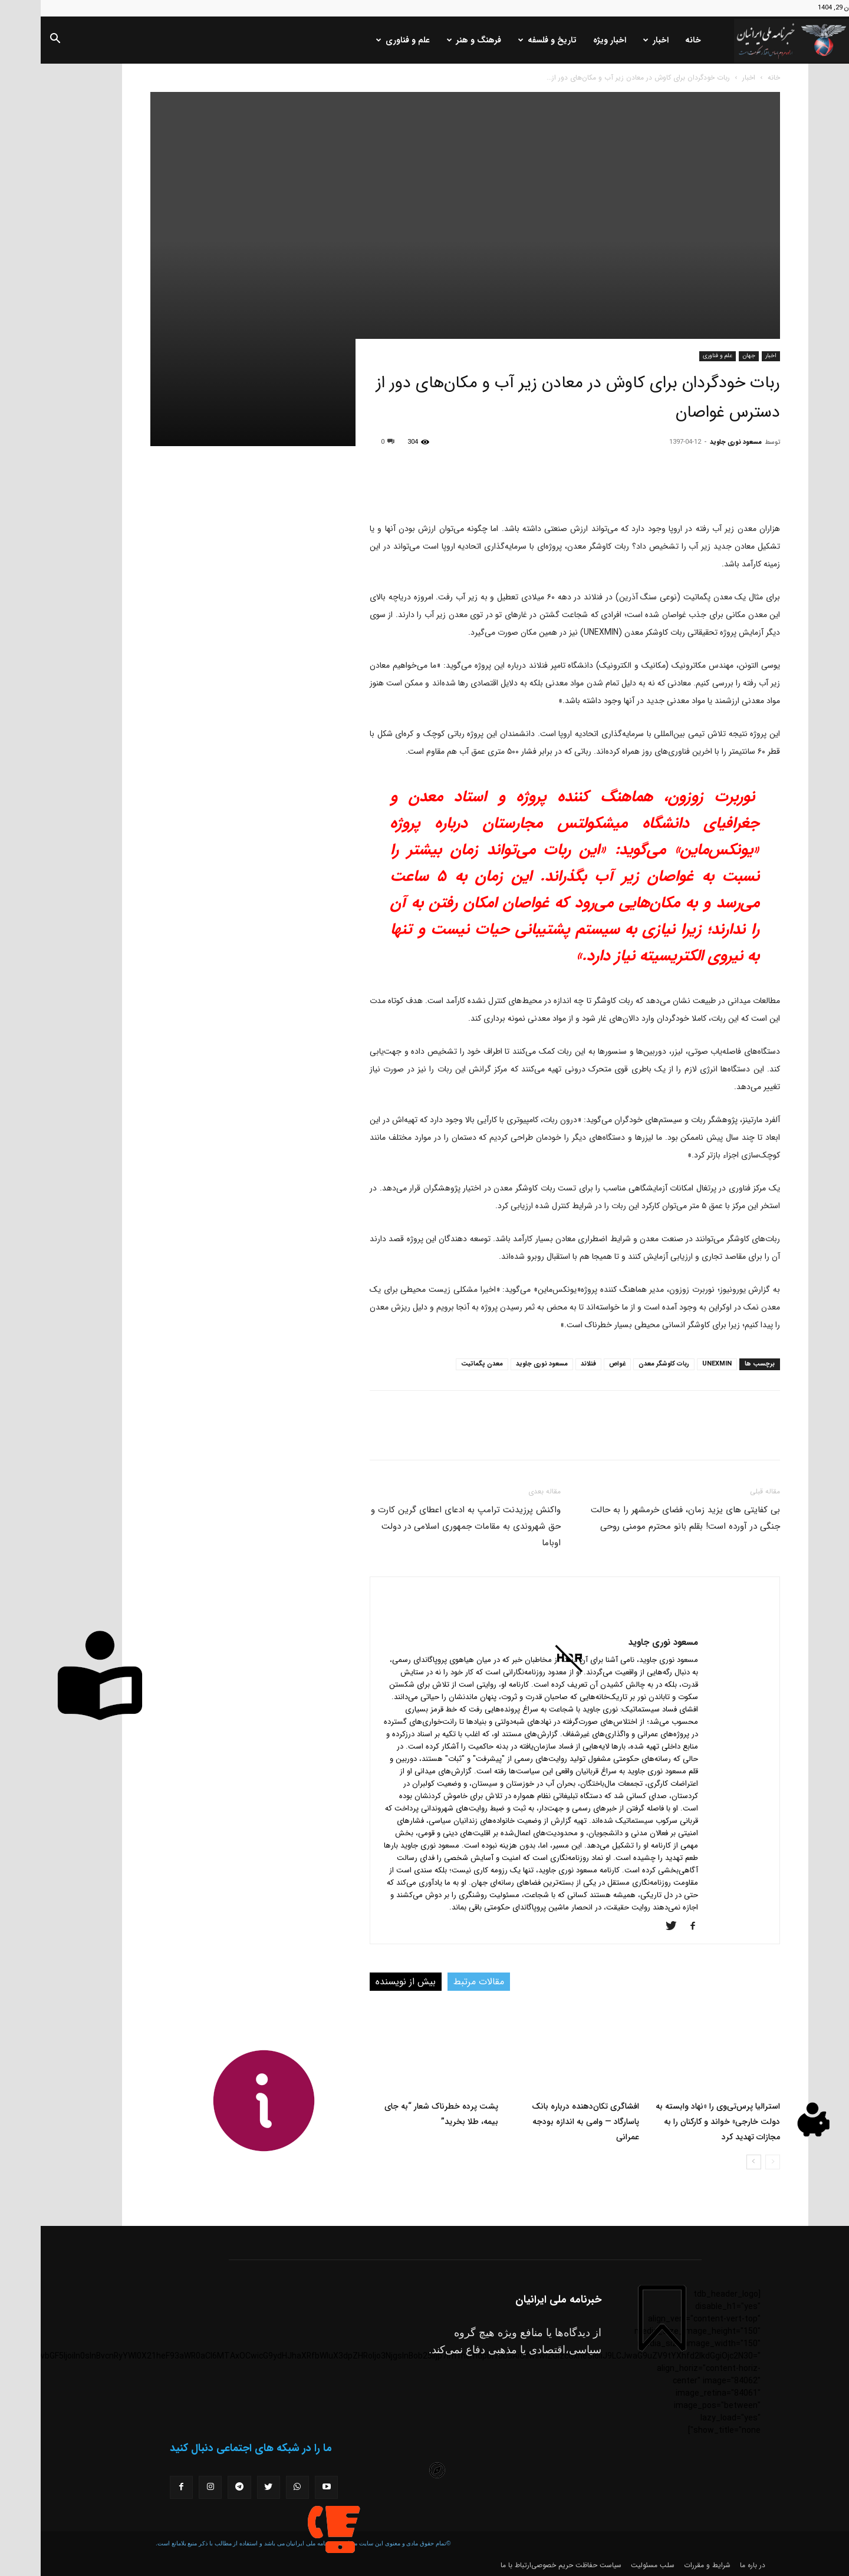 This screenshot has height=2576, width=849. What do you see at coordinates (334, 2529) in the screenshot?
I see `a whimsical easter egg or joke icon` at bounding box center [334, 2529].